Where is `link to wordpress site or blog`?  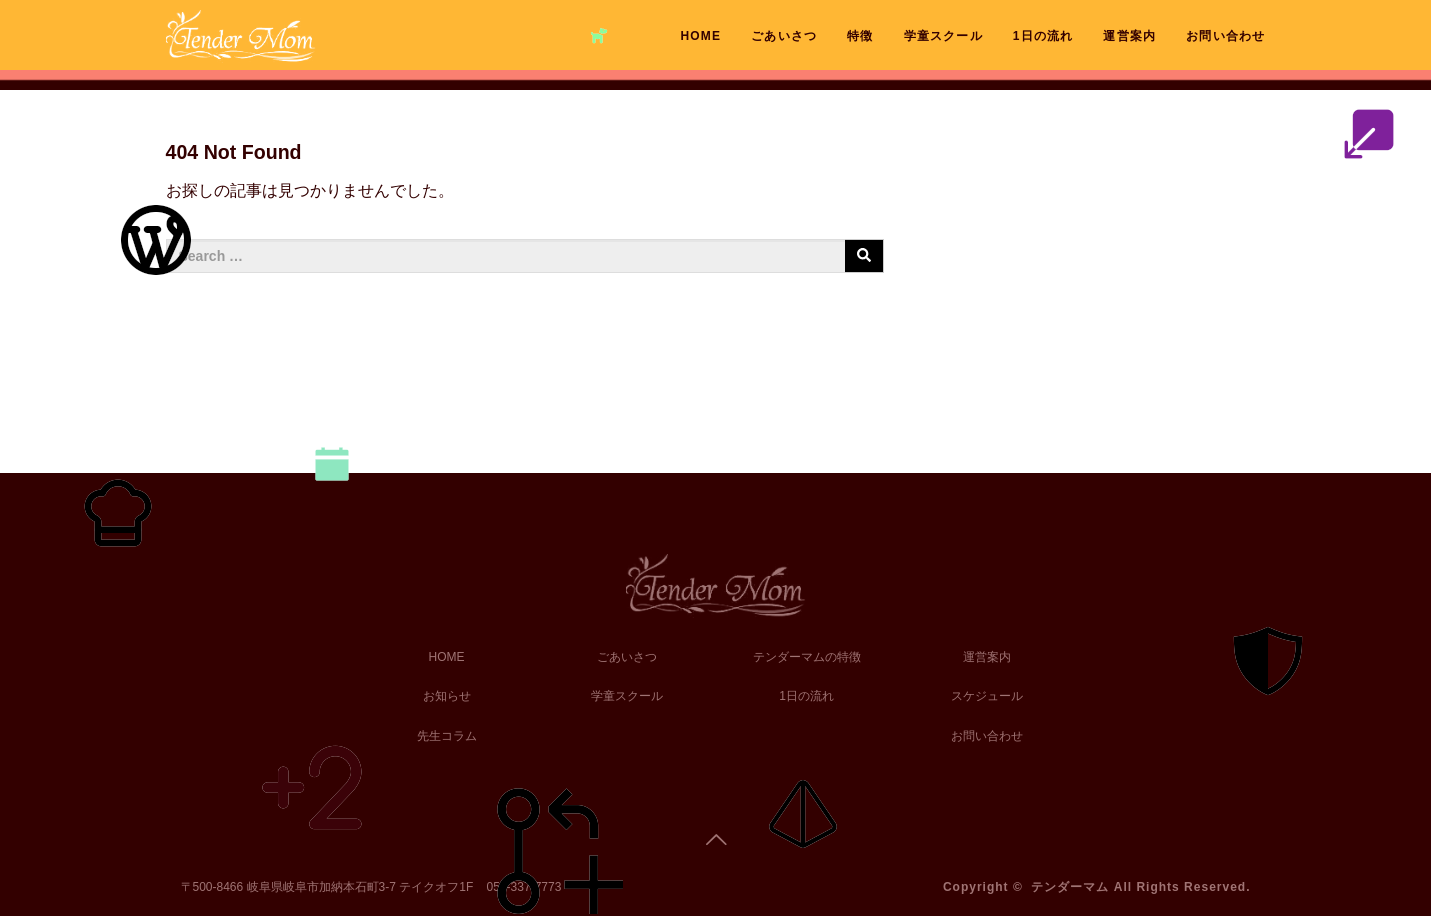
link to wordpress site or blog is located at coordinates (156, 240).